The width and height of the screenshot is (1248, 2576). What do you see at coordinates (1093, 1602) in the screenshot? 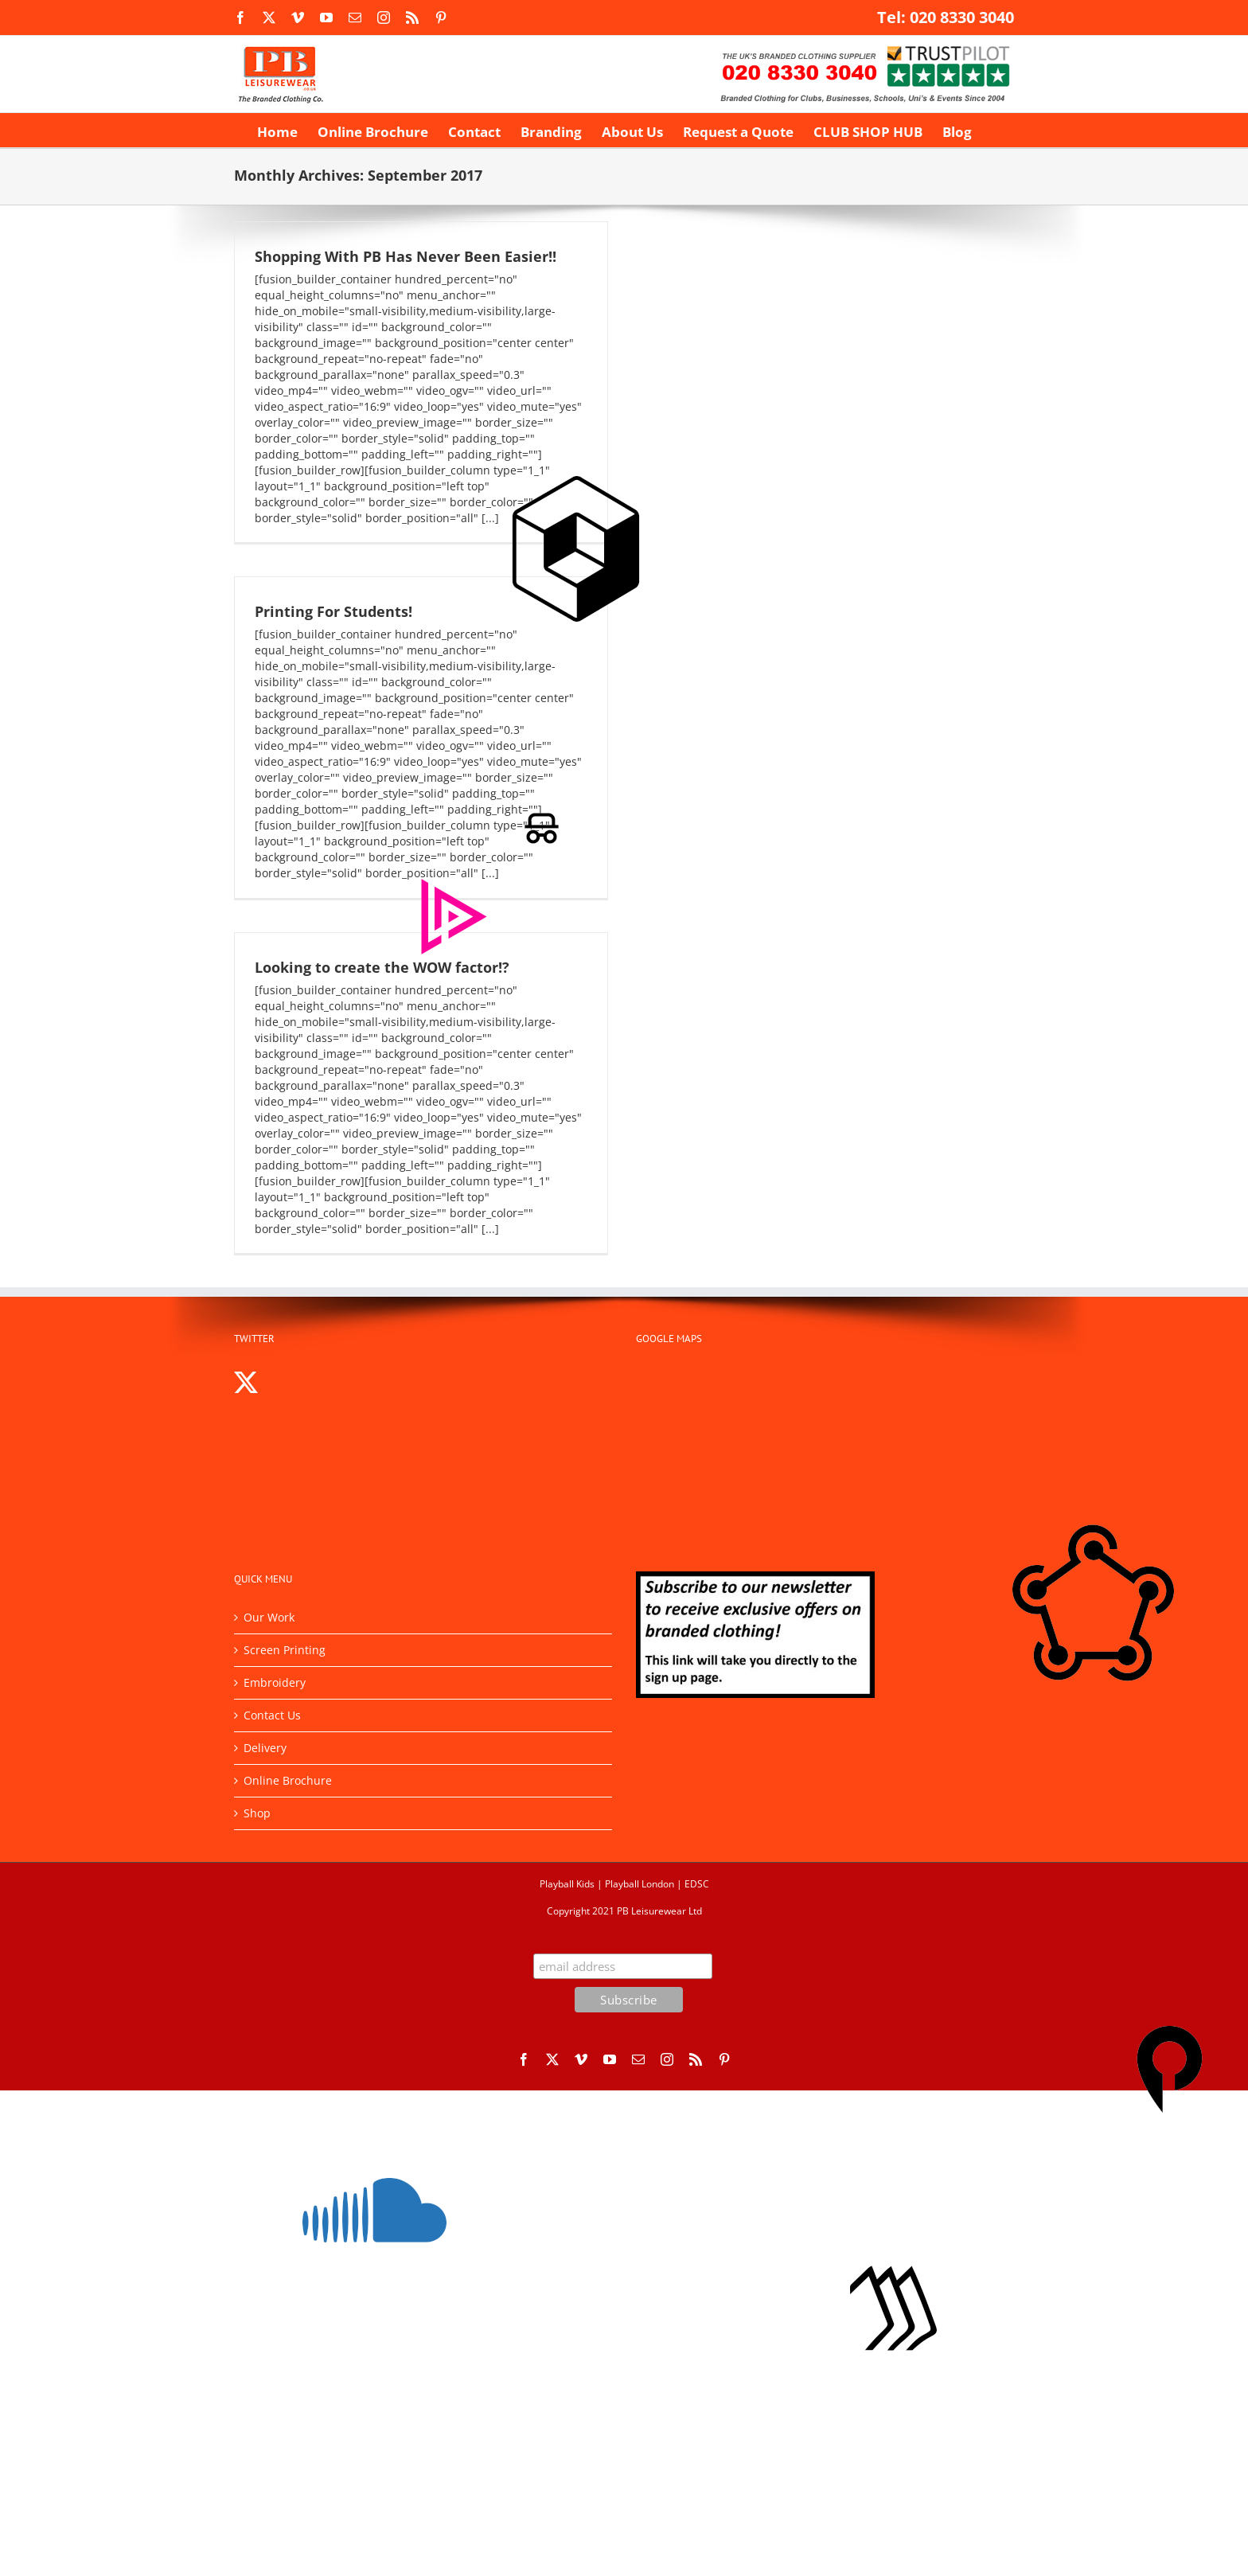
I see `fastlane app automation tool logo` at bounding box center [1093, 1602].